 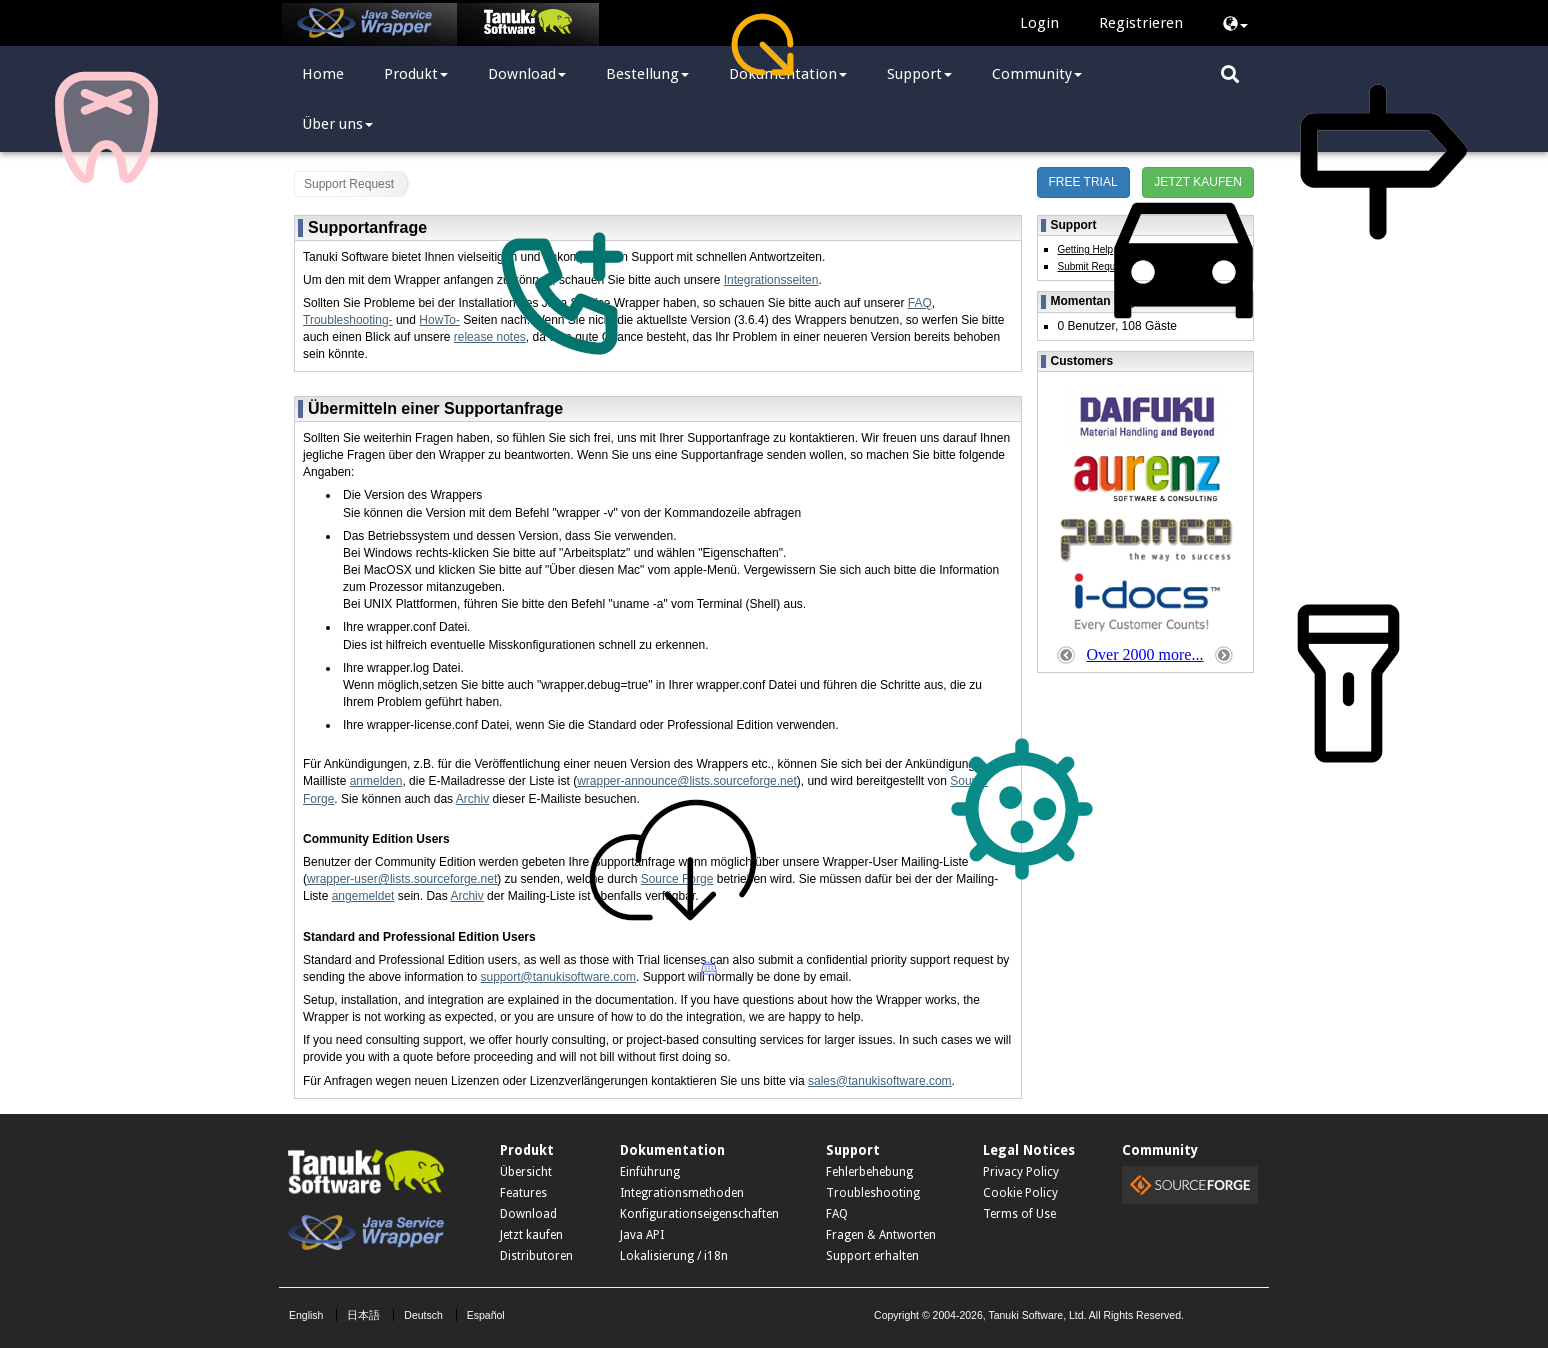 I want to click on download file from cloud storage, so click(x=673, y=860).